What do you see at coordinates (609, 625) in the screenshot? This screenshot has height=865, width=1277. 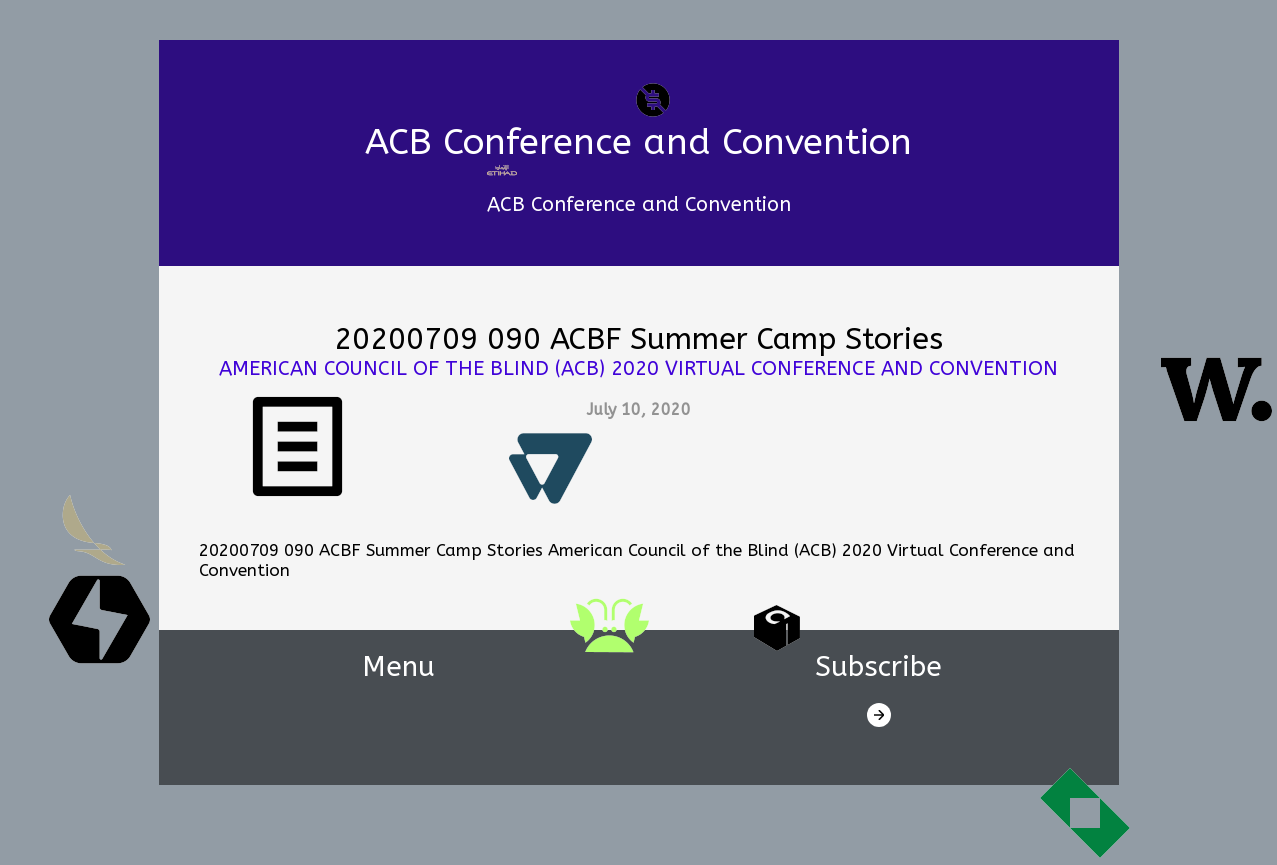 I see `open homarr dashboard` at bounding box center [609, 625].